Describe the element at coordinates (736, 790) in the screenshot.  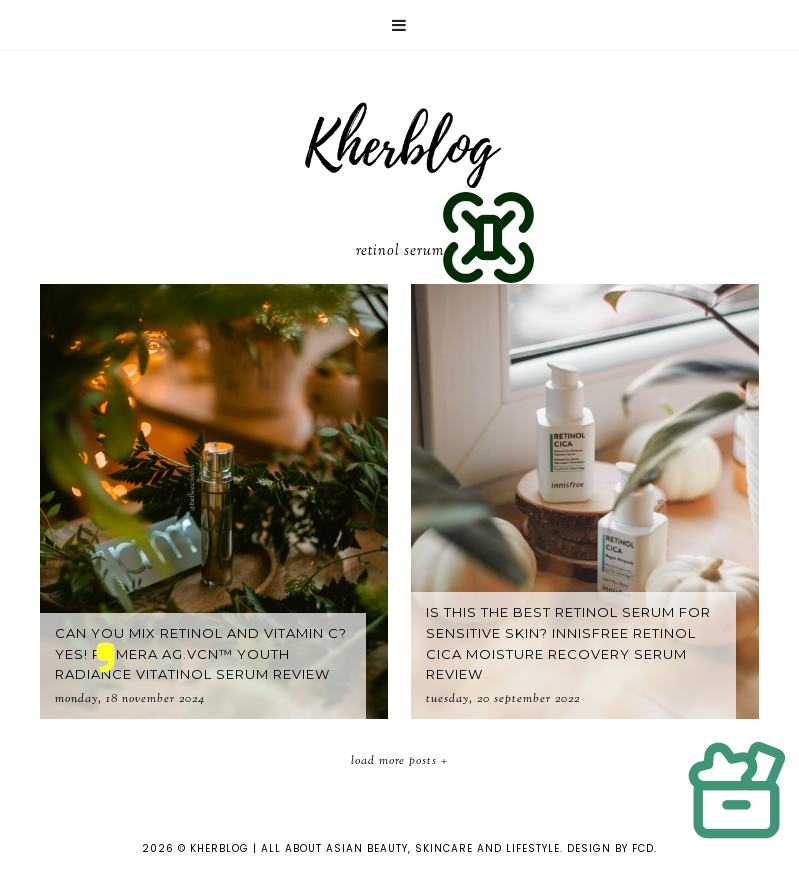
I see `access tools and utilities` at that location.